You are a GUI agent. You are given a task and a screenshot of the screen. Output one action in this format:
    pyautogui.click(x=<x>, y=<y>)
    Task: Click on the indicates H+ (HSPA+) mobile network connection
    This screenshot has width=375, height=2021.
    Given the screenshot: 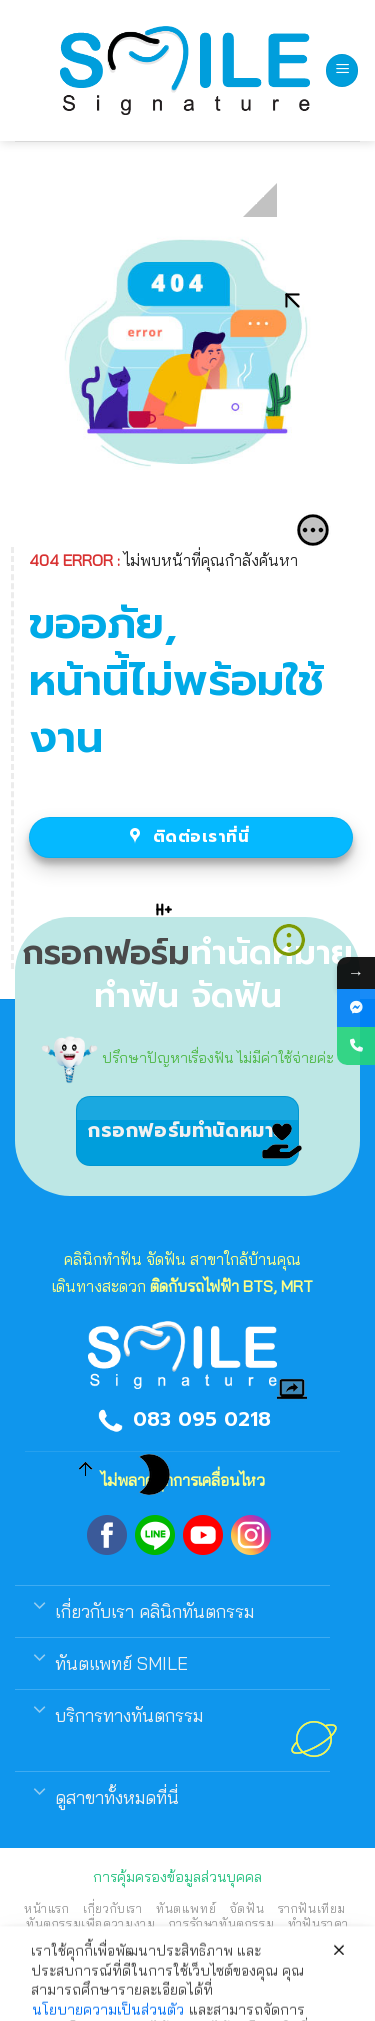 What is the action you would take?
    pyautogui.click(x=163, y=909)
    